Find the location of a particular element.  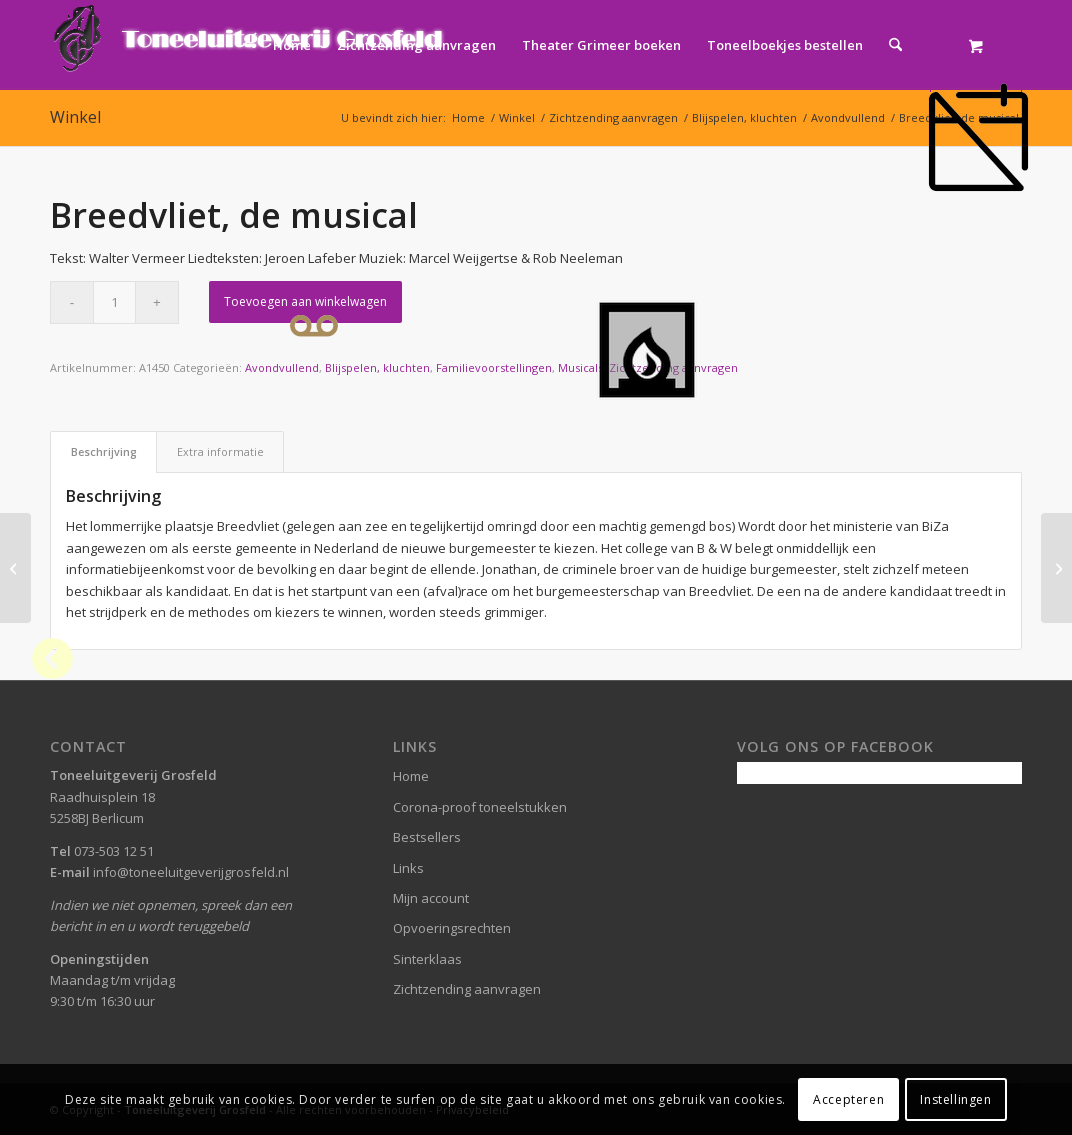

go back to the previous screen is located at coordinates (52, 658).